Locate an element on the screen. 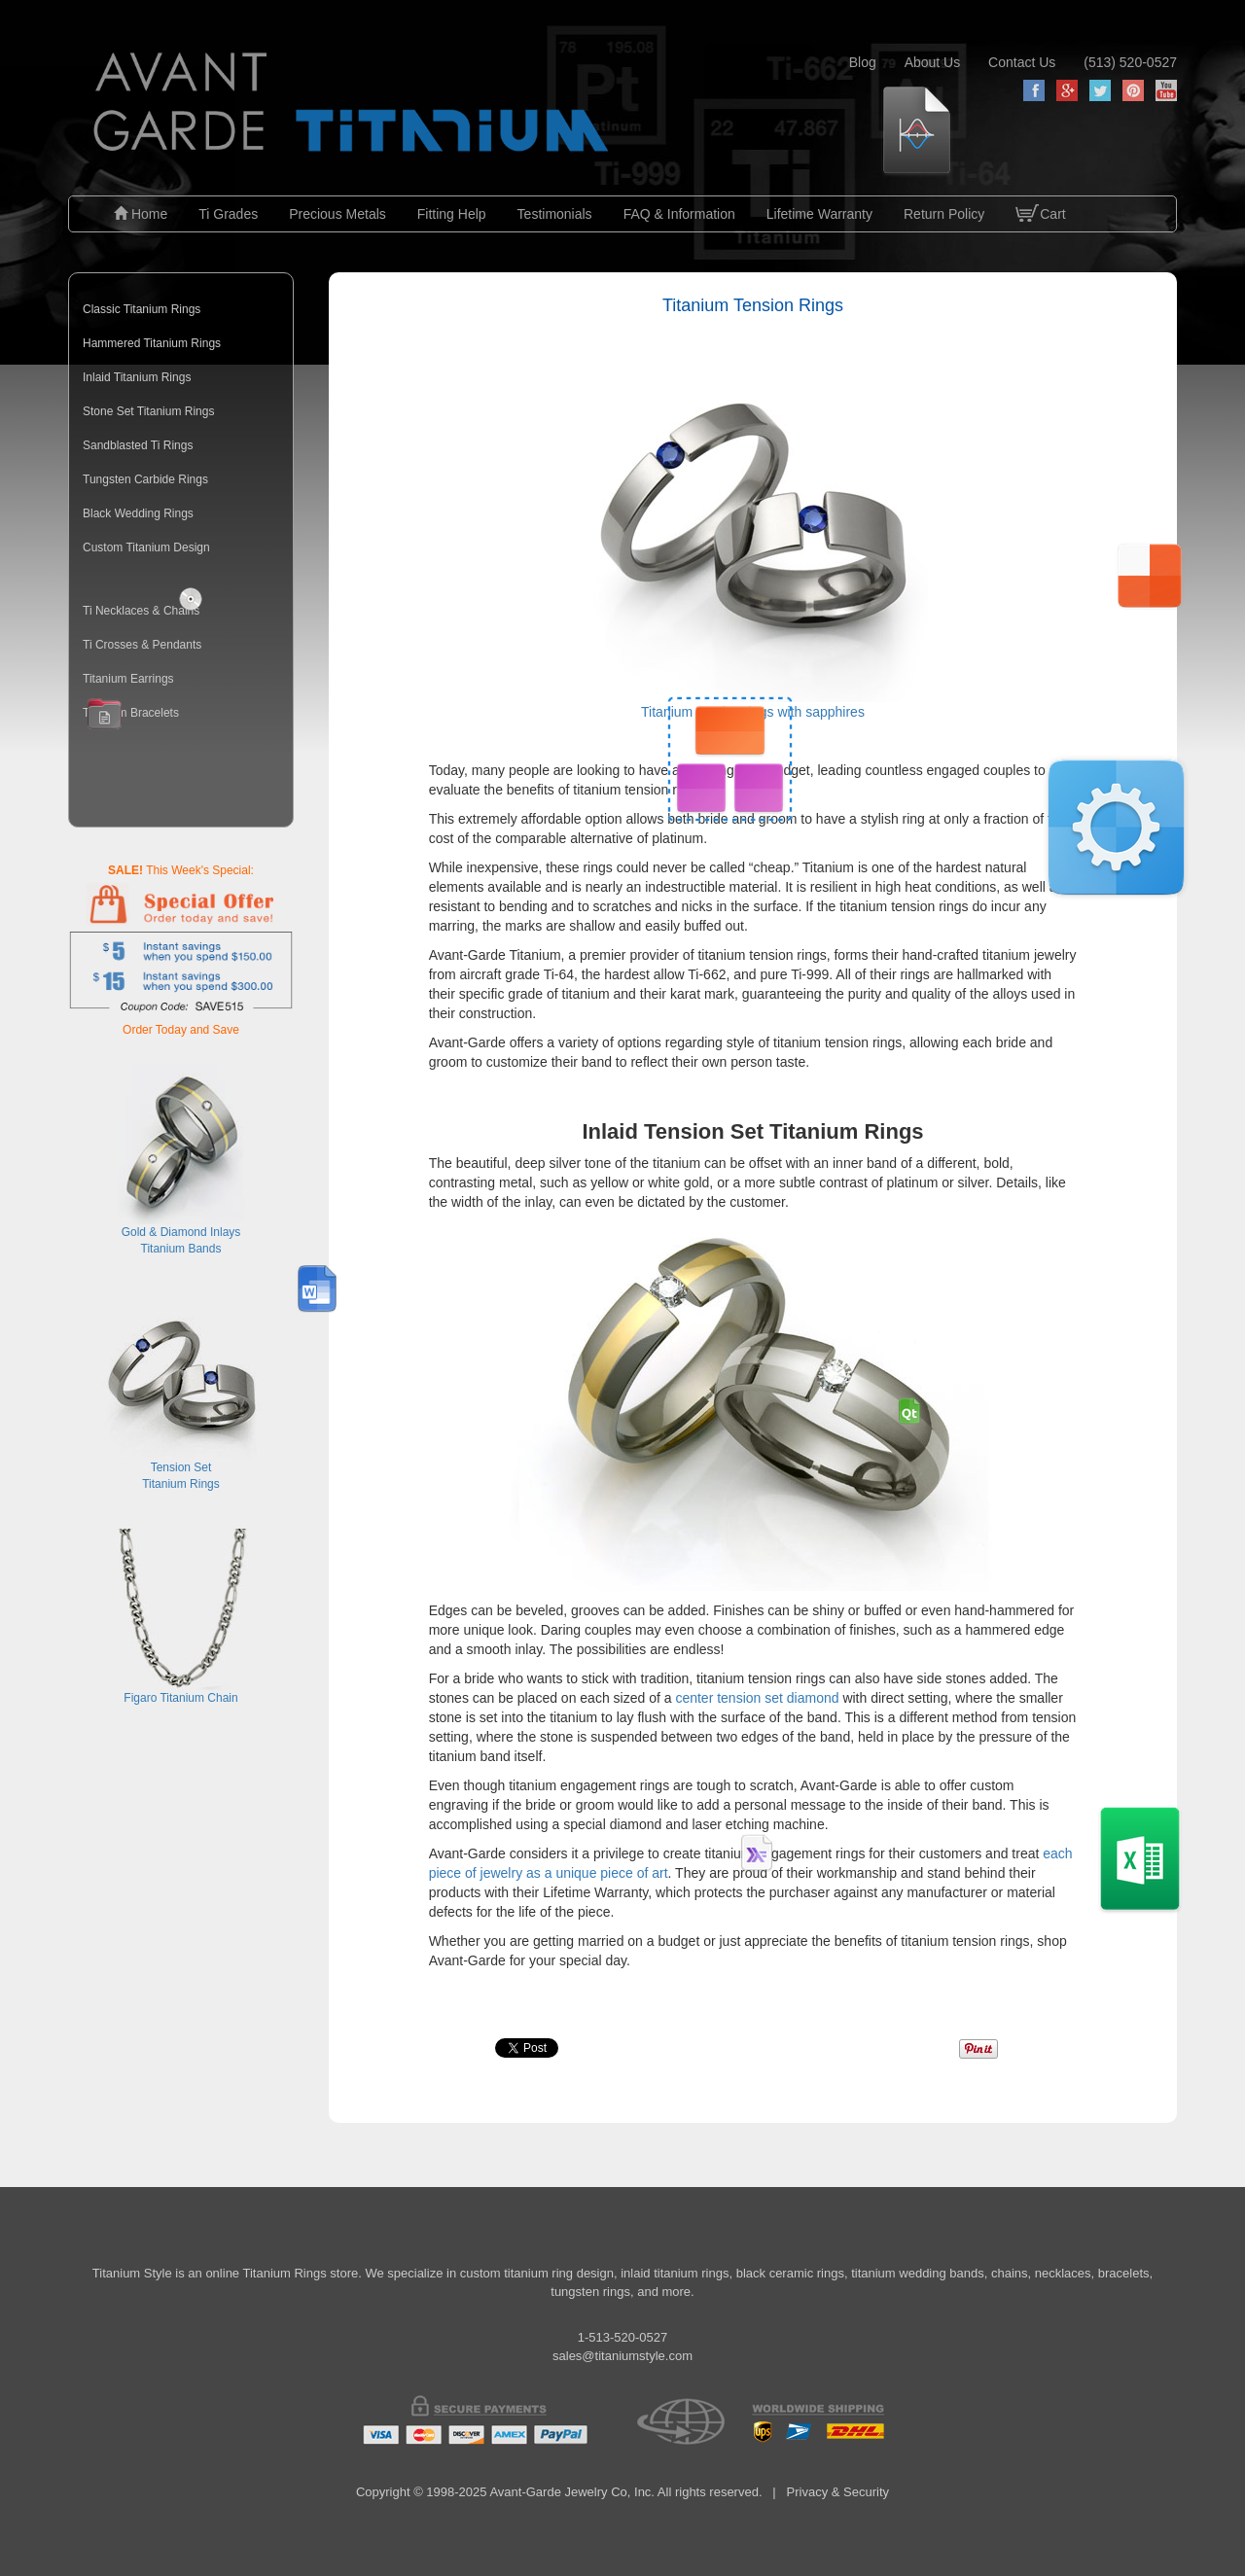 The height and width of the screenshot is (2576, 1245). spreadsheet template file is located at coordinates (1140, 1860).